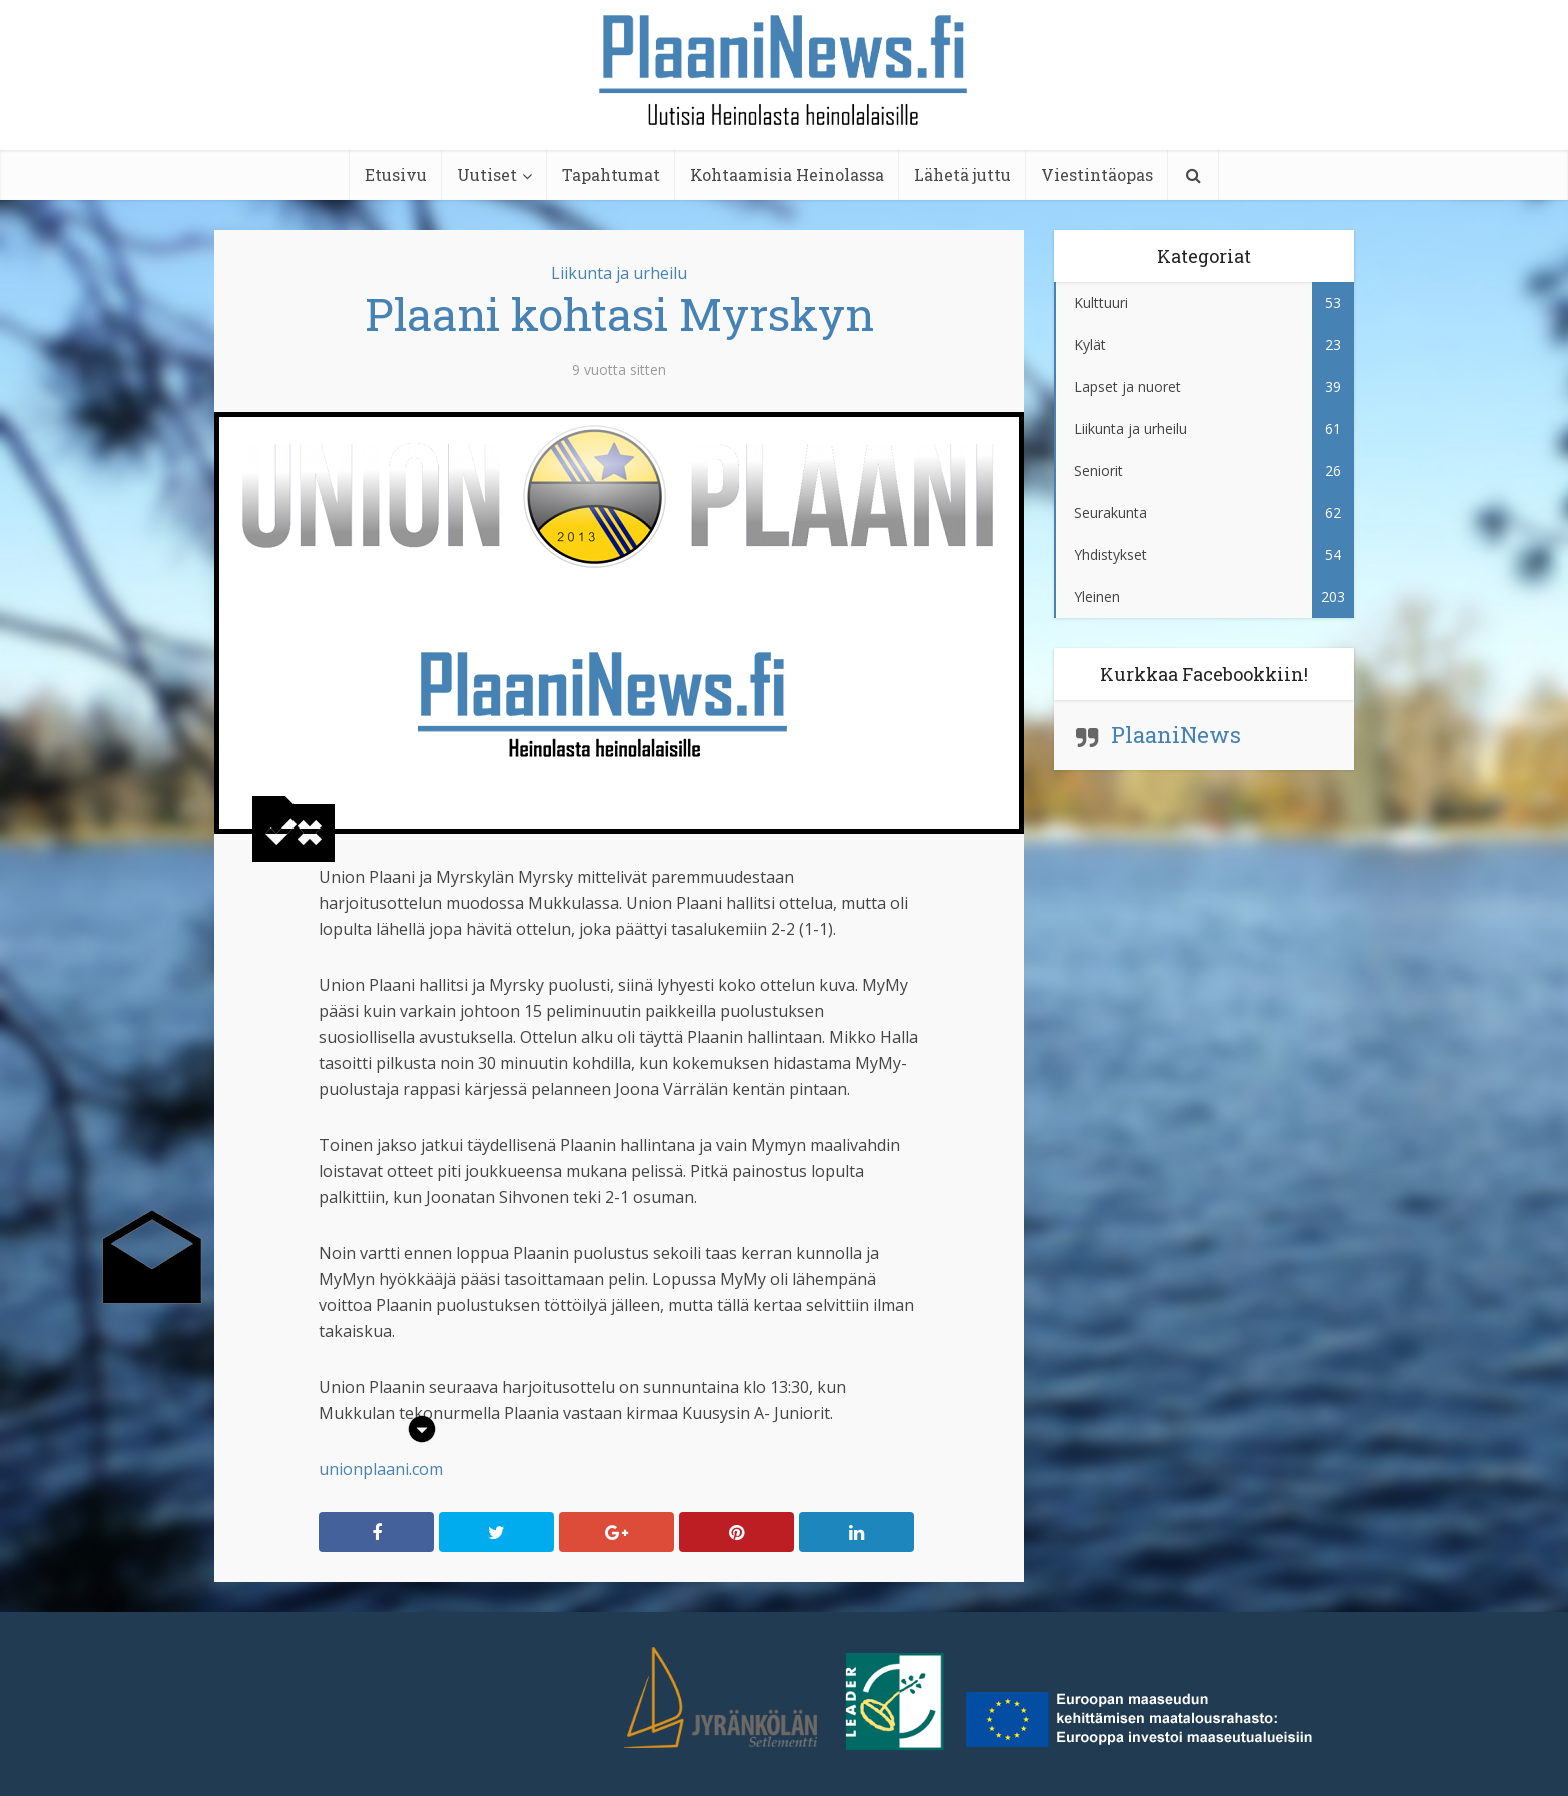 Image resolution: width=1568 pixels, height=1796 pixels. What do you see at coordinates (152, 1264) in the screenshot?
I see `view drafts folder` at bounding box center [152, 1264].